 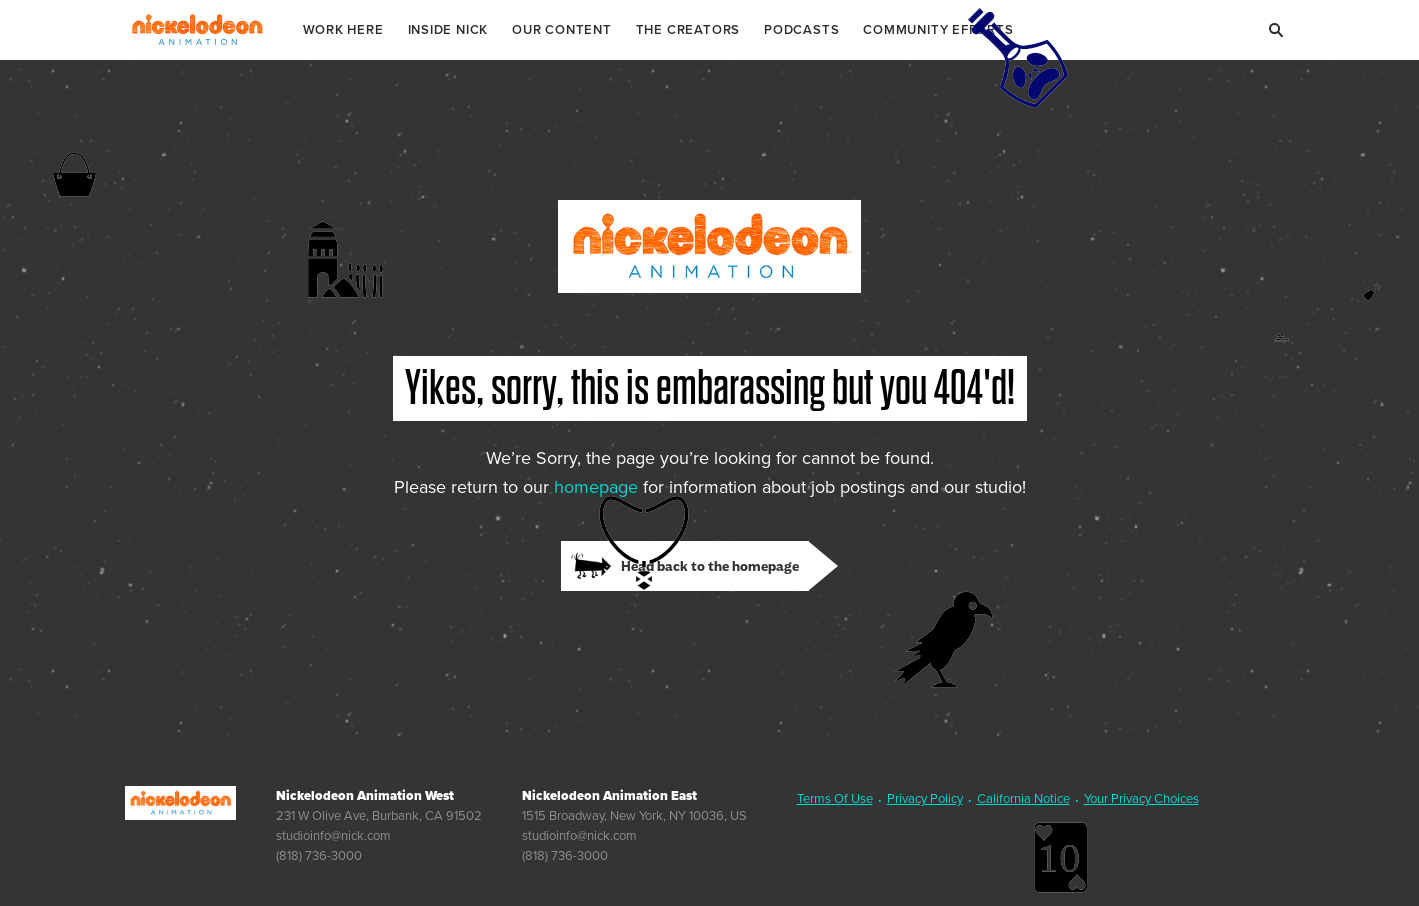 I want to click on access beach or vacation-related items, so click(x=74, y=174).